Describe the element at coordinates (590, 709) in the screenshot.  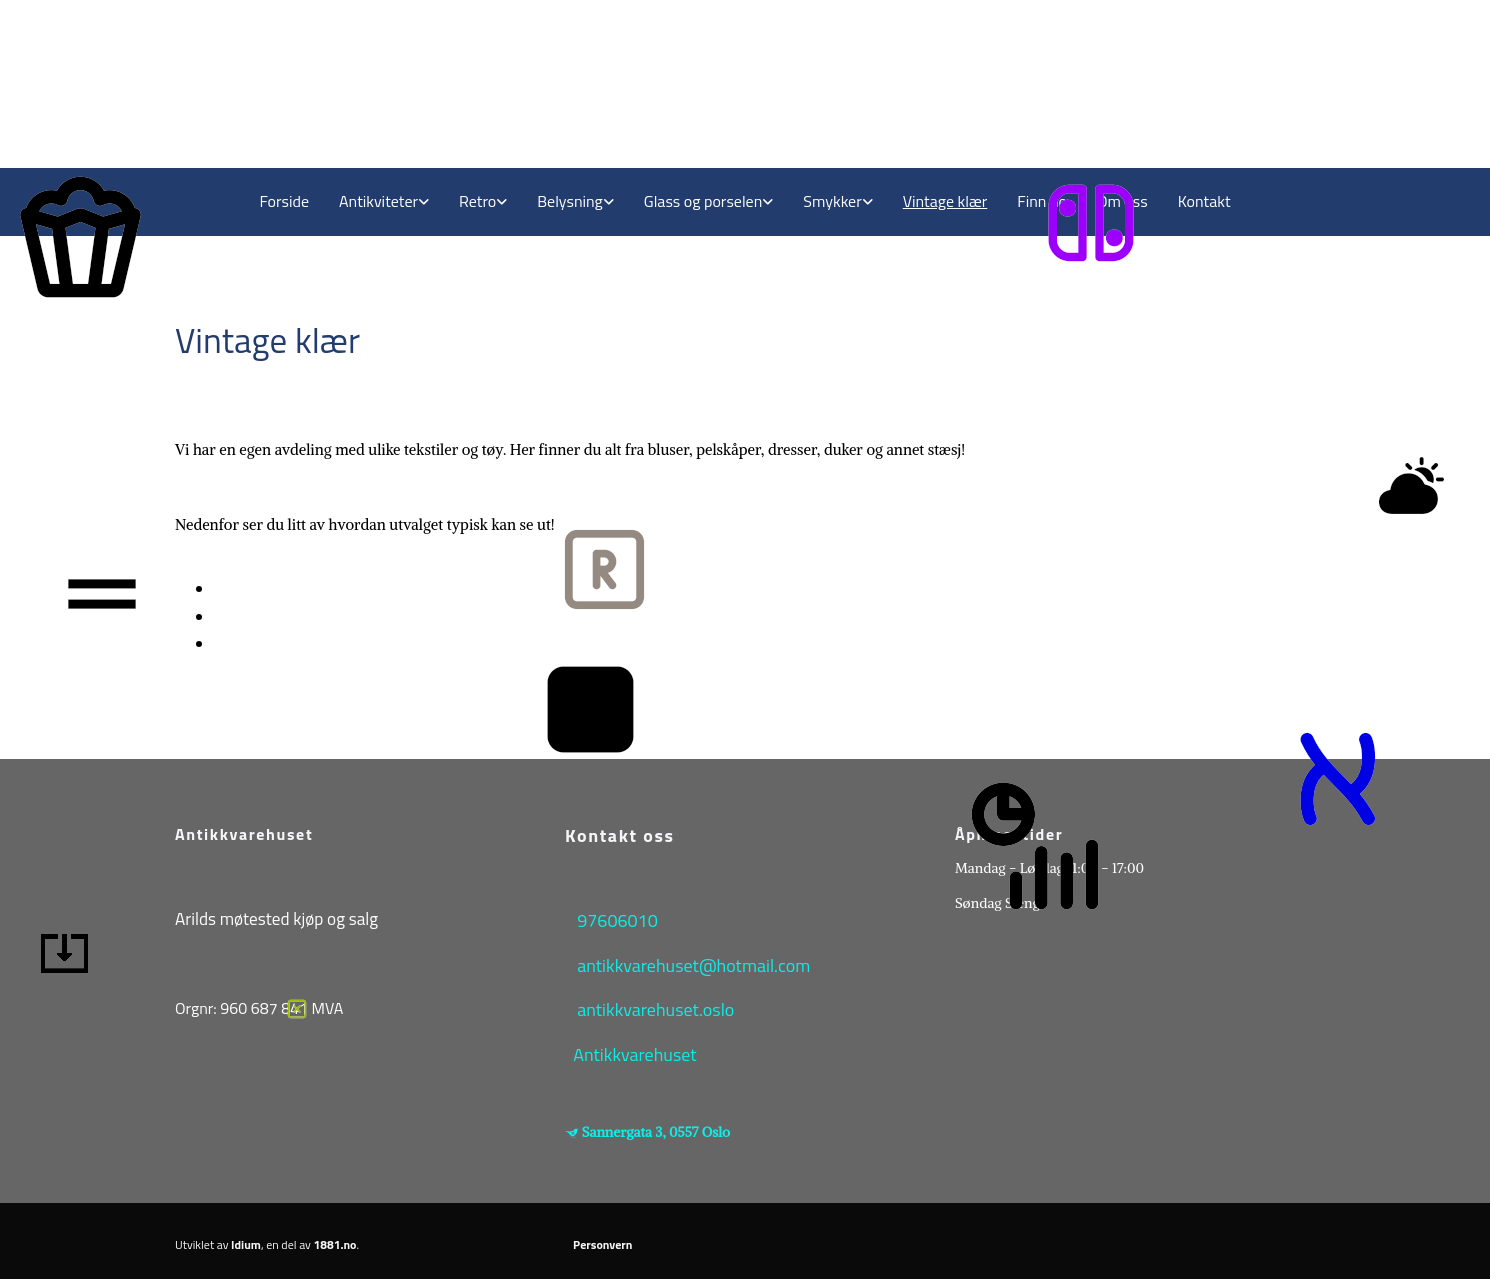
I see `stop media playback` at that location.